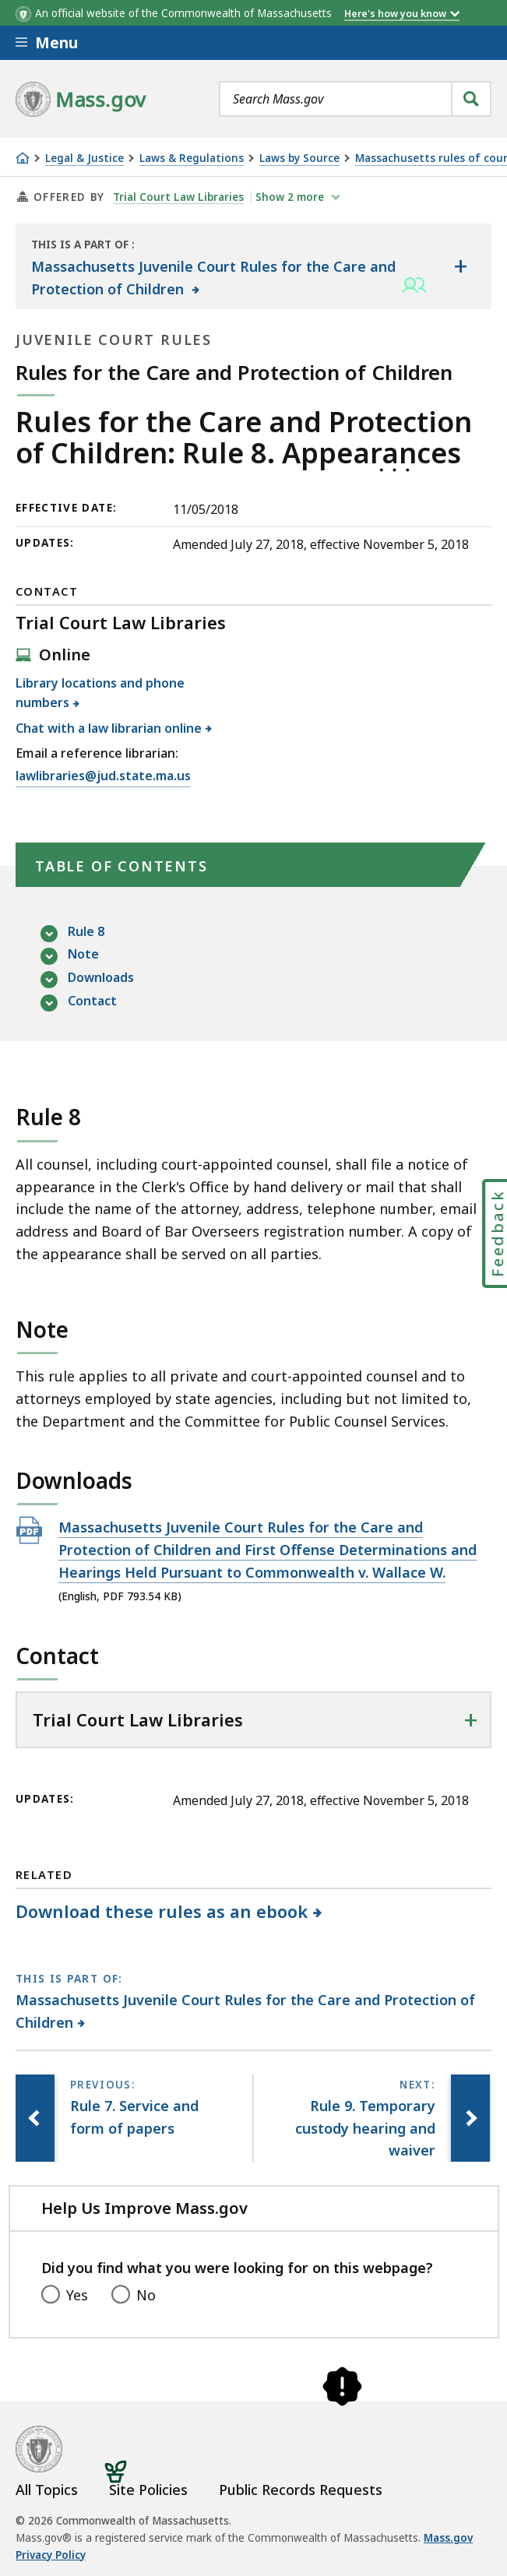 The height and width of the screenshot is (2576, 507). What do you see at coordinates (342, 2386) in the screenshot?
I see `indicates a warning or important alert` at bounding box center [342, 2386].